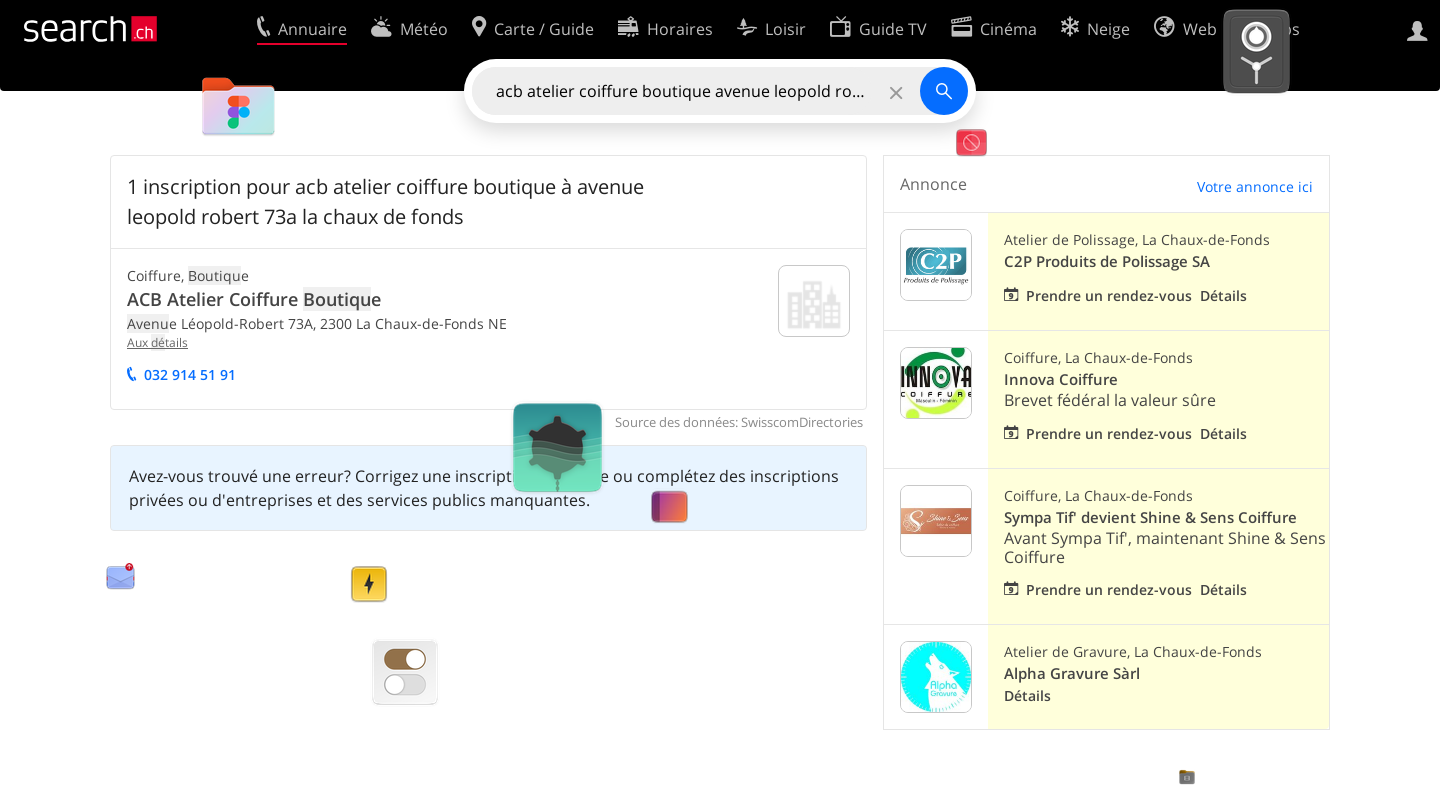 The width and height of the screenshot is (1440, 796). Describe the element at coordinates (971, 141) in the screenshot. I see `indicates a missing or unavailable image` at that location.